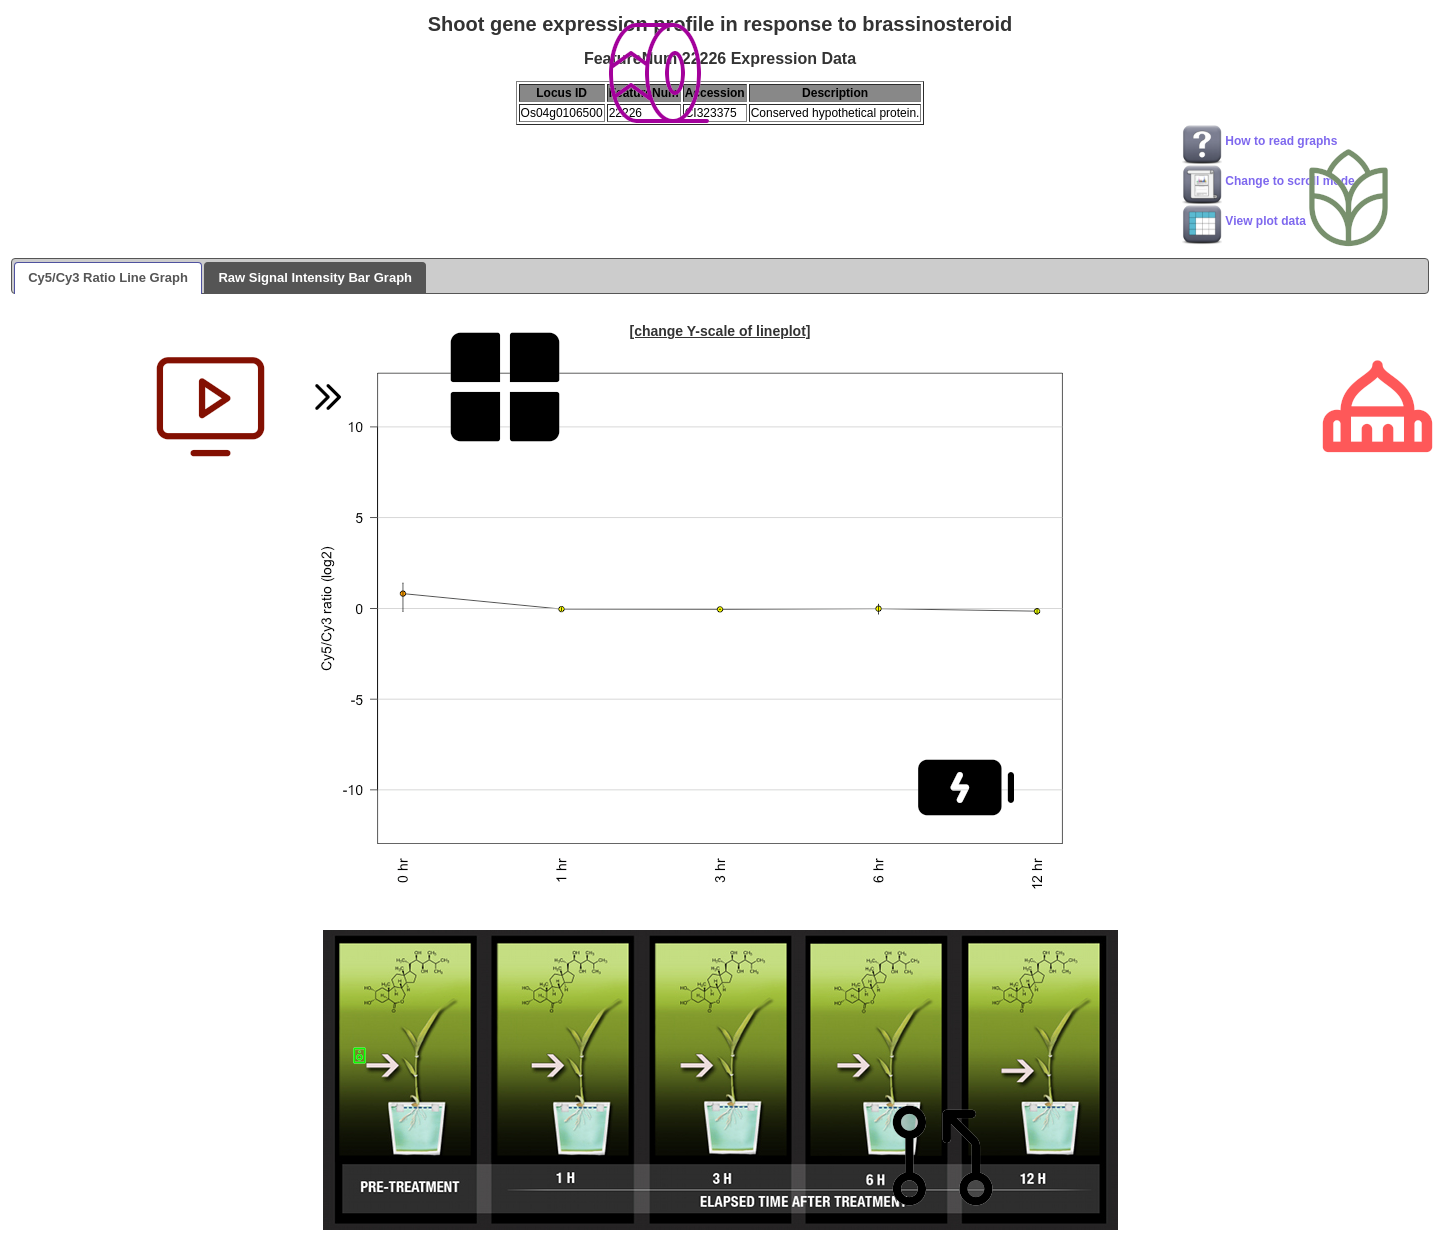 The width and height of the screenshot is (1440, 1240). I want to click on create a new pull request, so click(938, 1155).